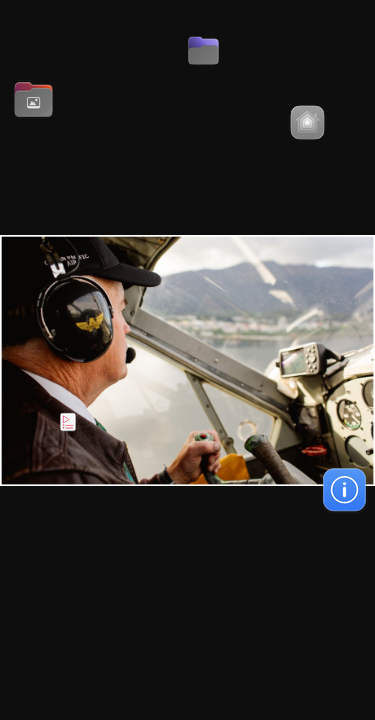 This screenshot has width=375, height=720. Describe the element at coordinates (33, 99) in the screenshot. I see `open your pictures folder` at that location.